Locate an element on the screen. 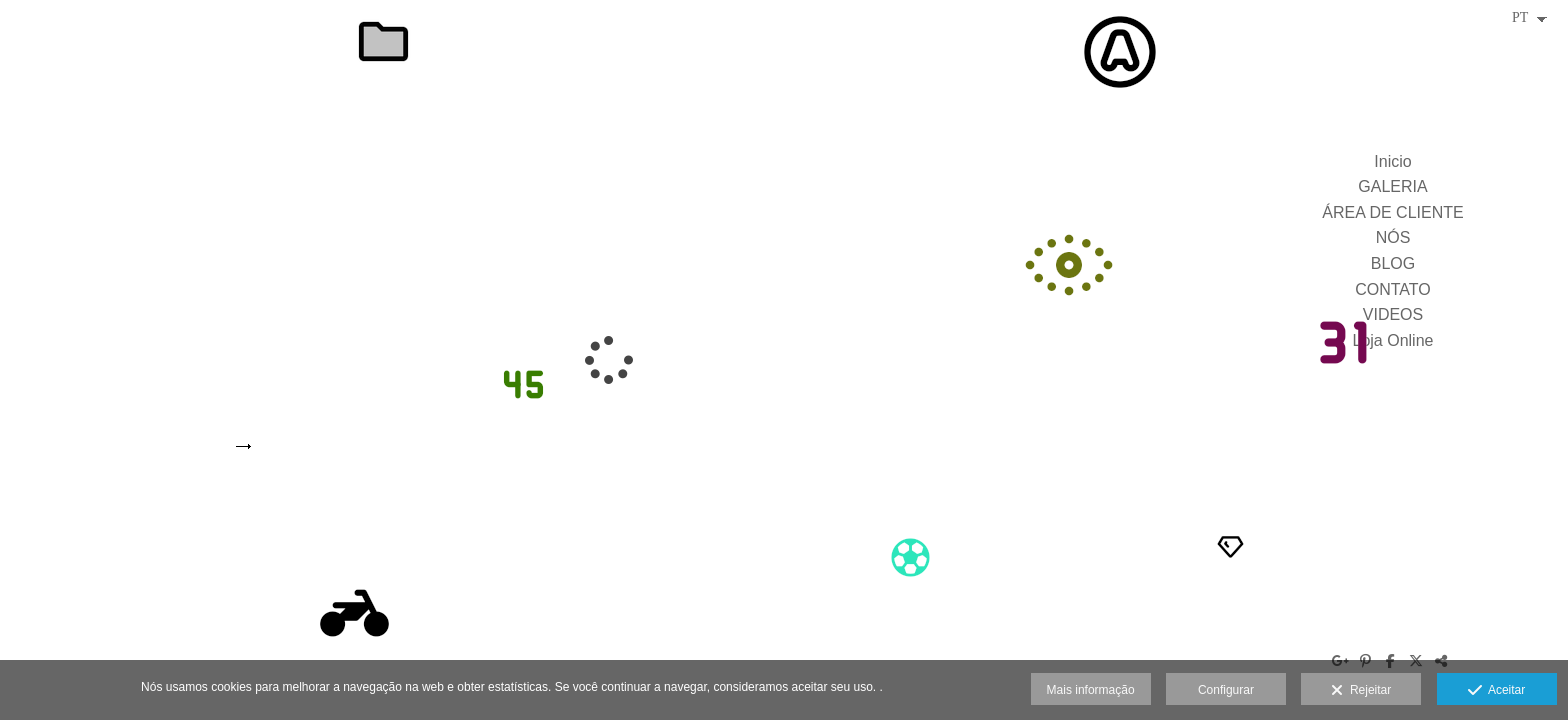  indicates premium or pro membership status is located at coordinates (1230, 546).